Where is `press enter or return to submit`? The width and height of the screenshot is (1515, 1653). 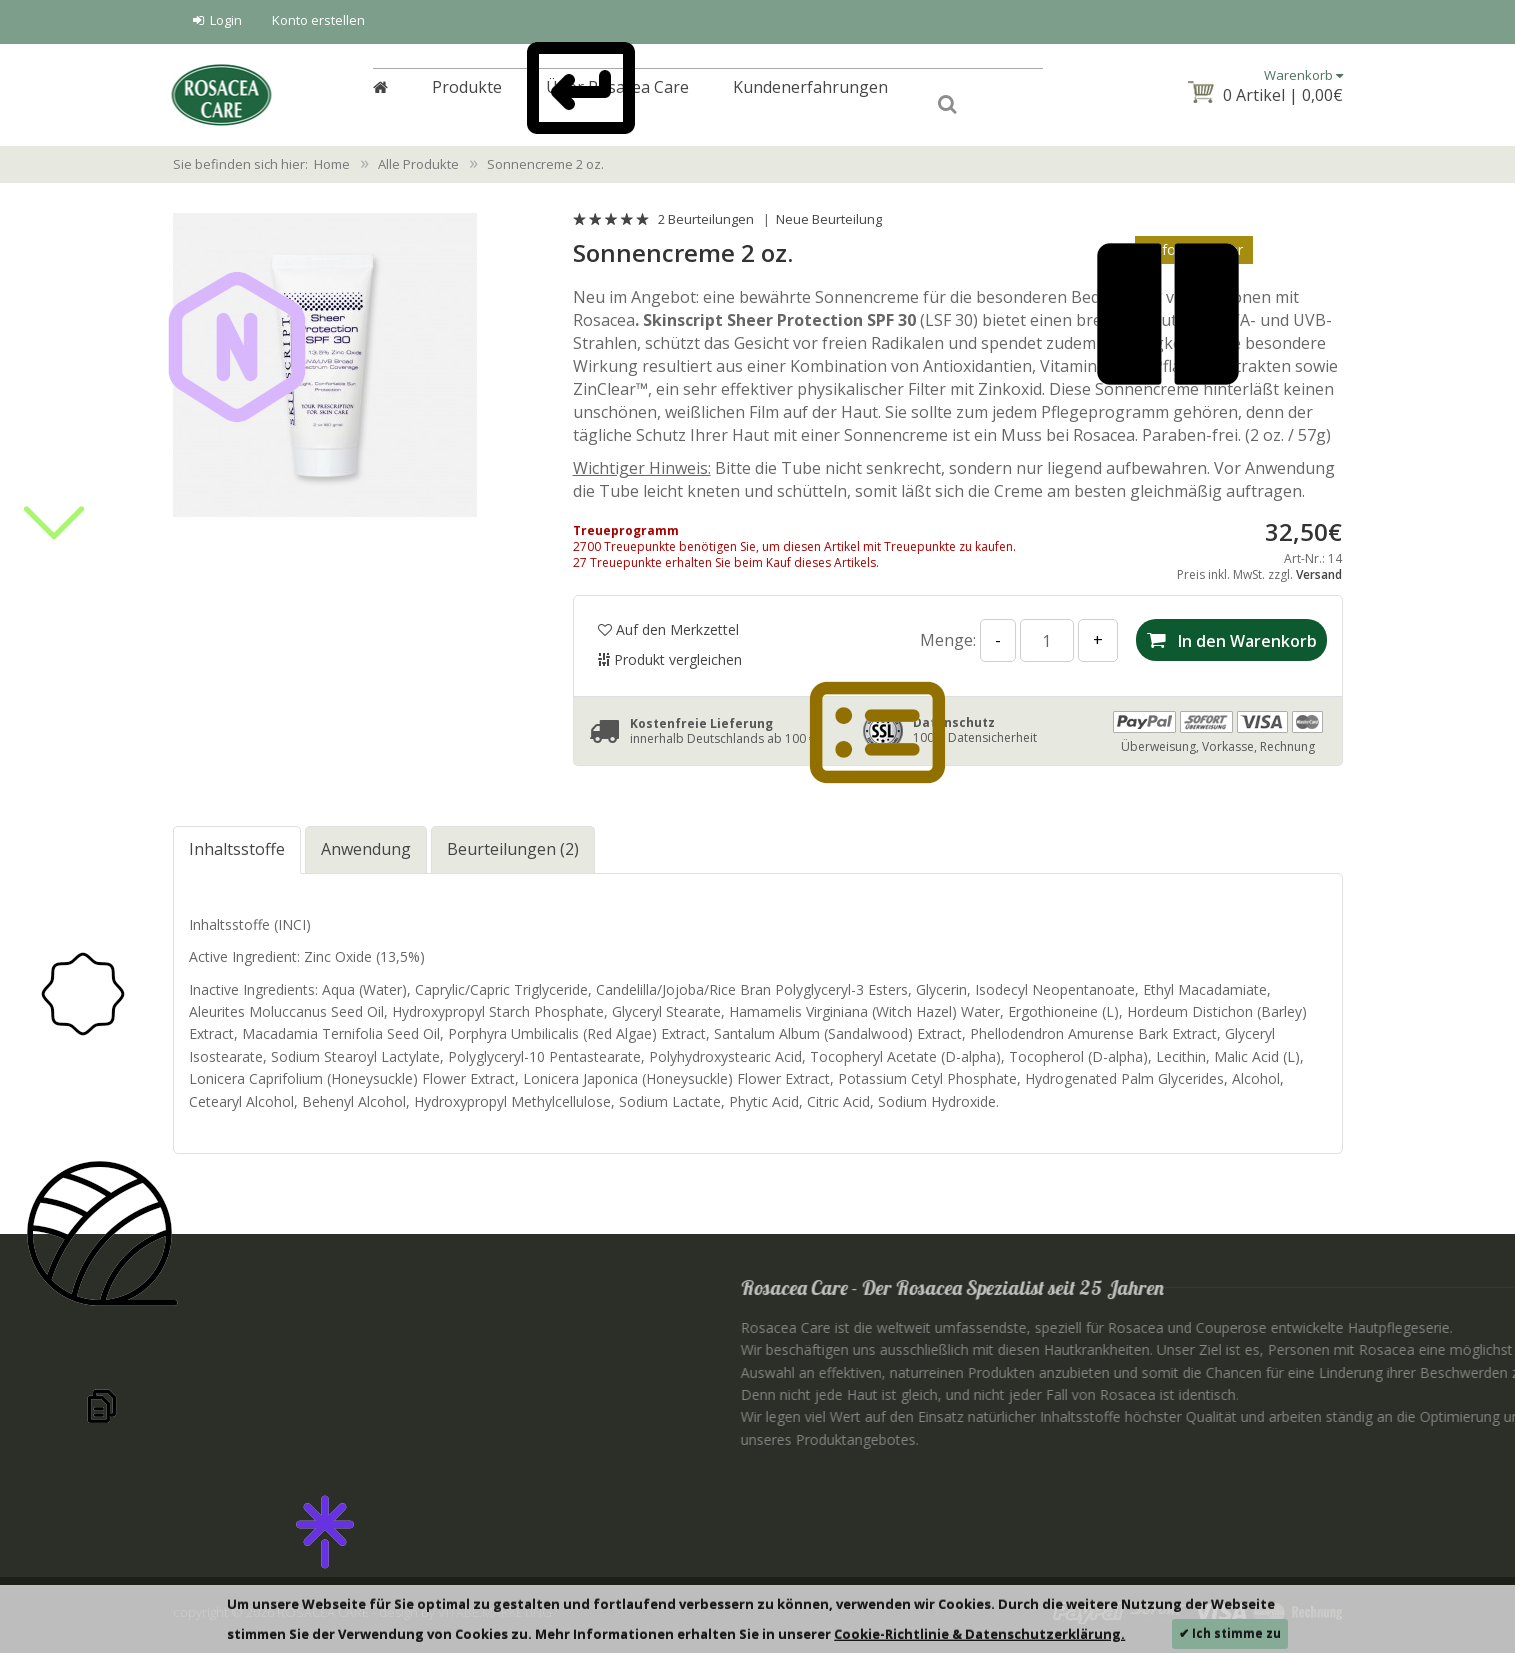
press enter or return to submit is located at coordinates (581, 88).